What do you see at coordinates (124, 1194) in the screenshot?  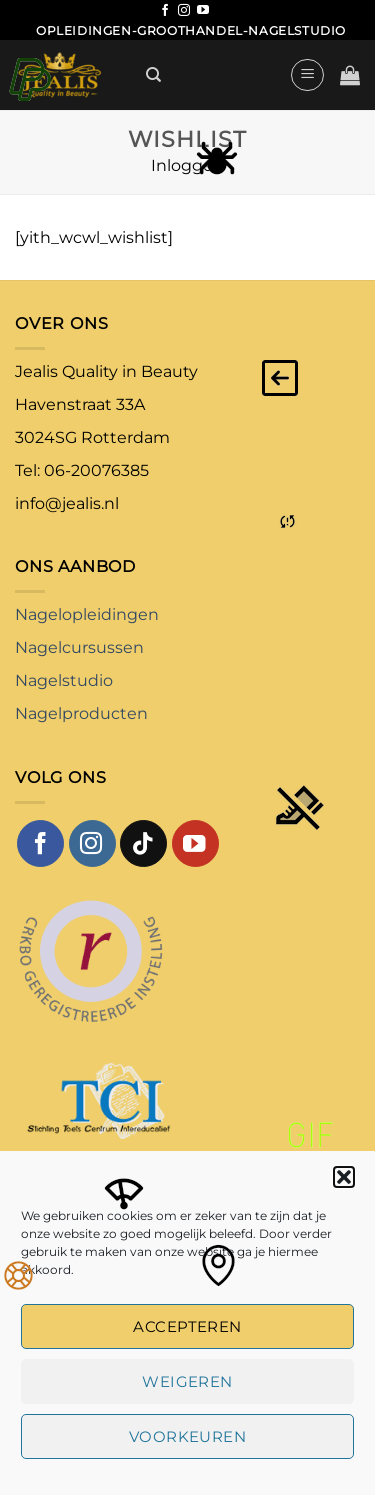 I see `toggle windshield wiper controls` at bounding box center [124, 1194].